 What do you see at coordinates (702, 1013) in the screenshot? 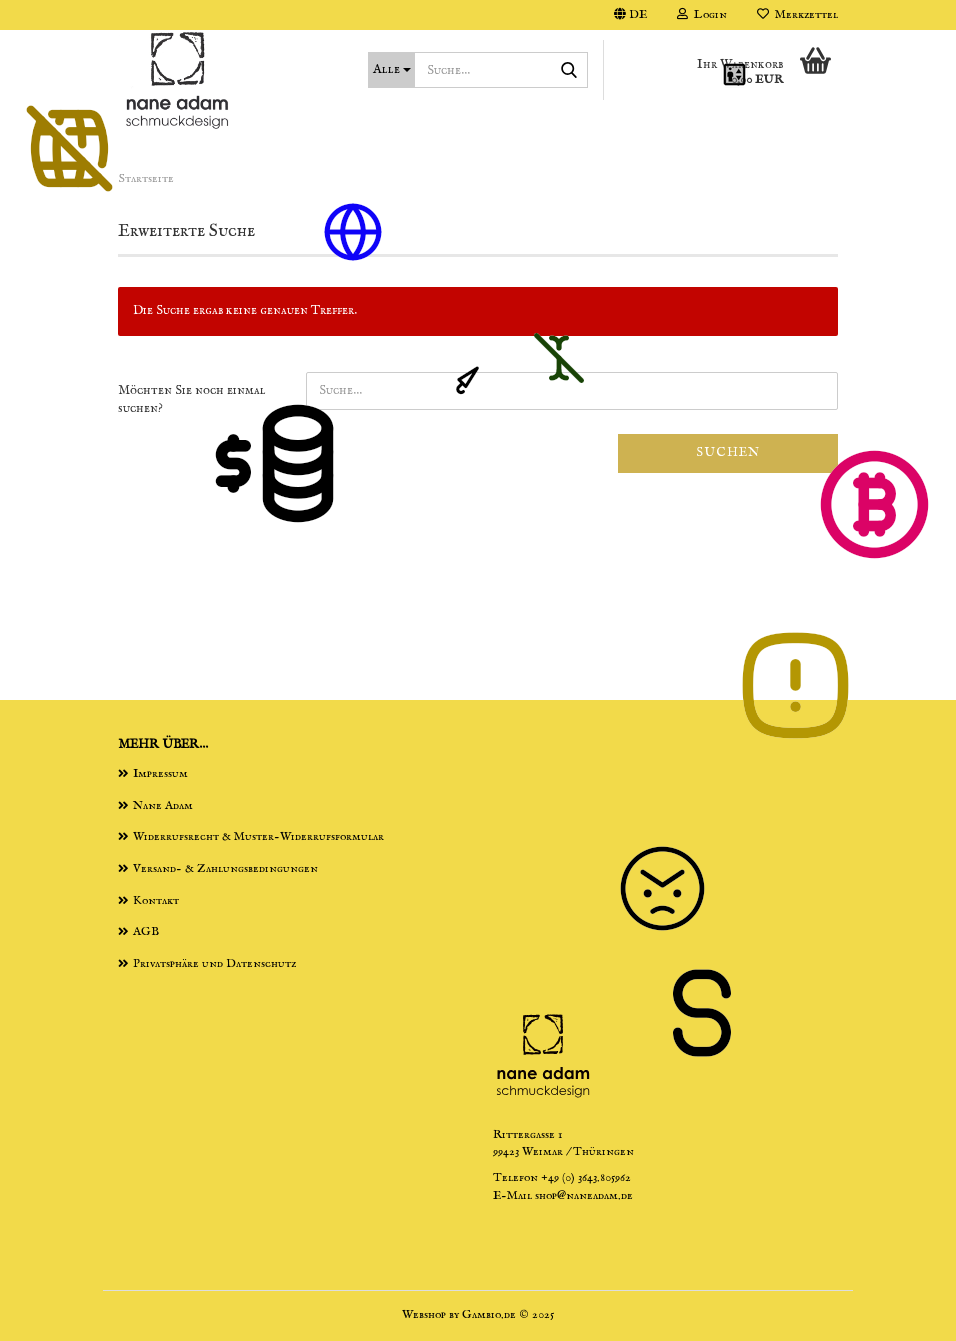
I see `indicates an item starting with the letter S` at bounding box center [702, 1013].